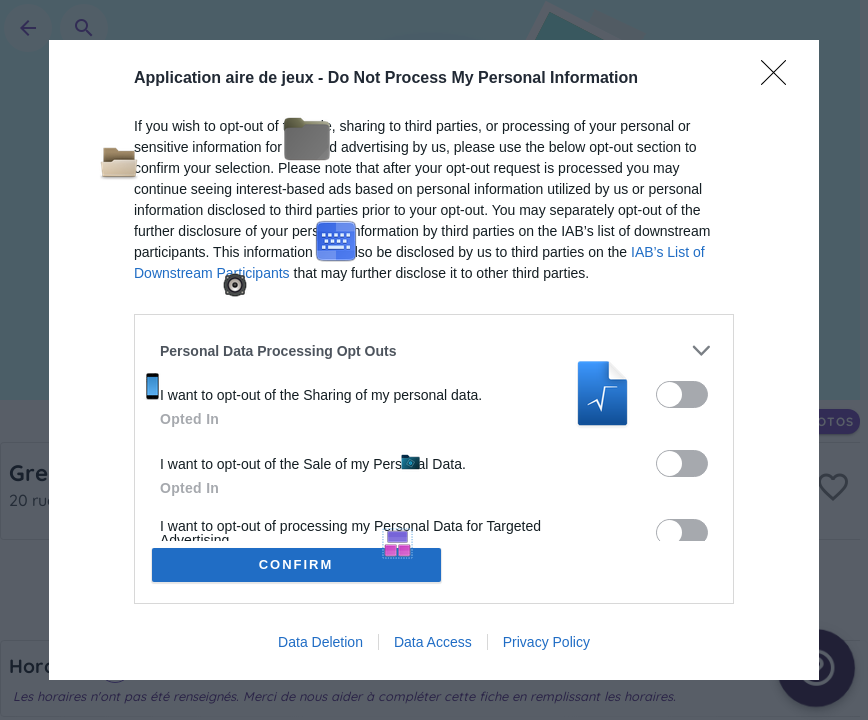 Image resolution: width=868 pixels, height=720 pixels. What do you see at coordinates (410, 462) in the screenshot?
I see `open adobe photoshop elements project folder` at bounding box center [410, 462].